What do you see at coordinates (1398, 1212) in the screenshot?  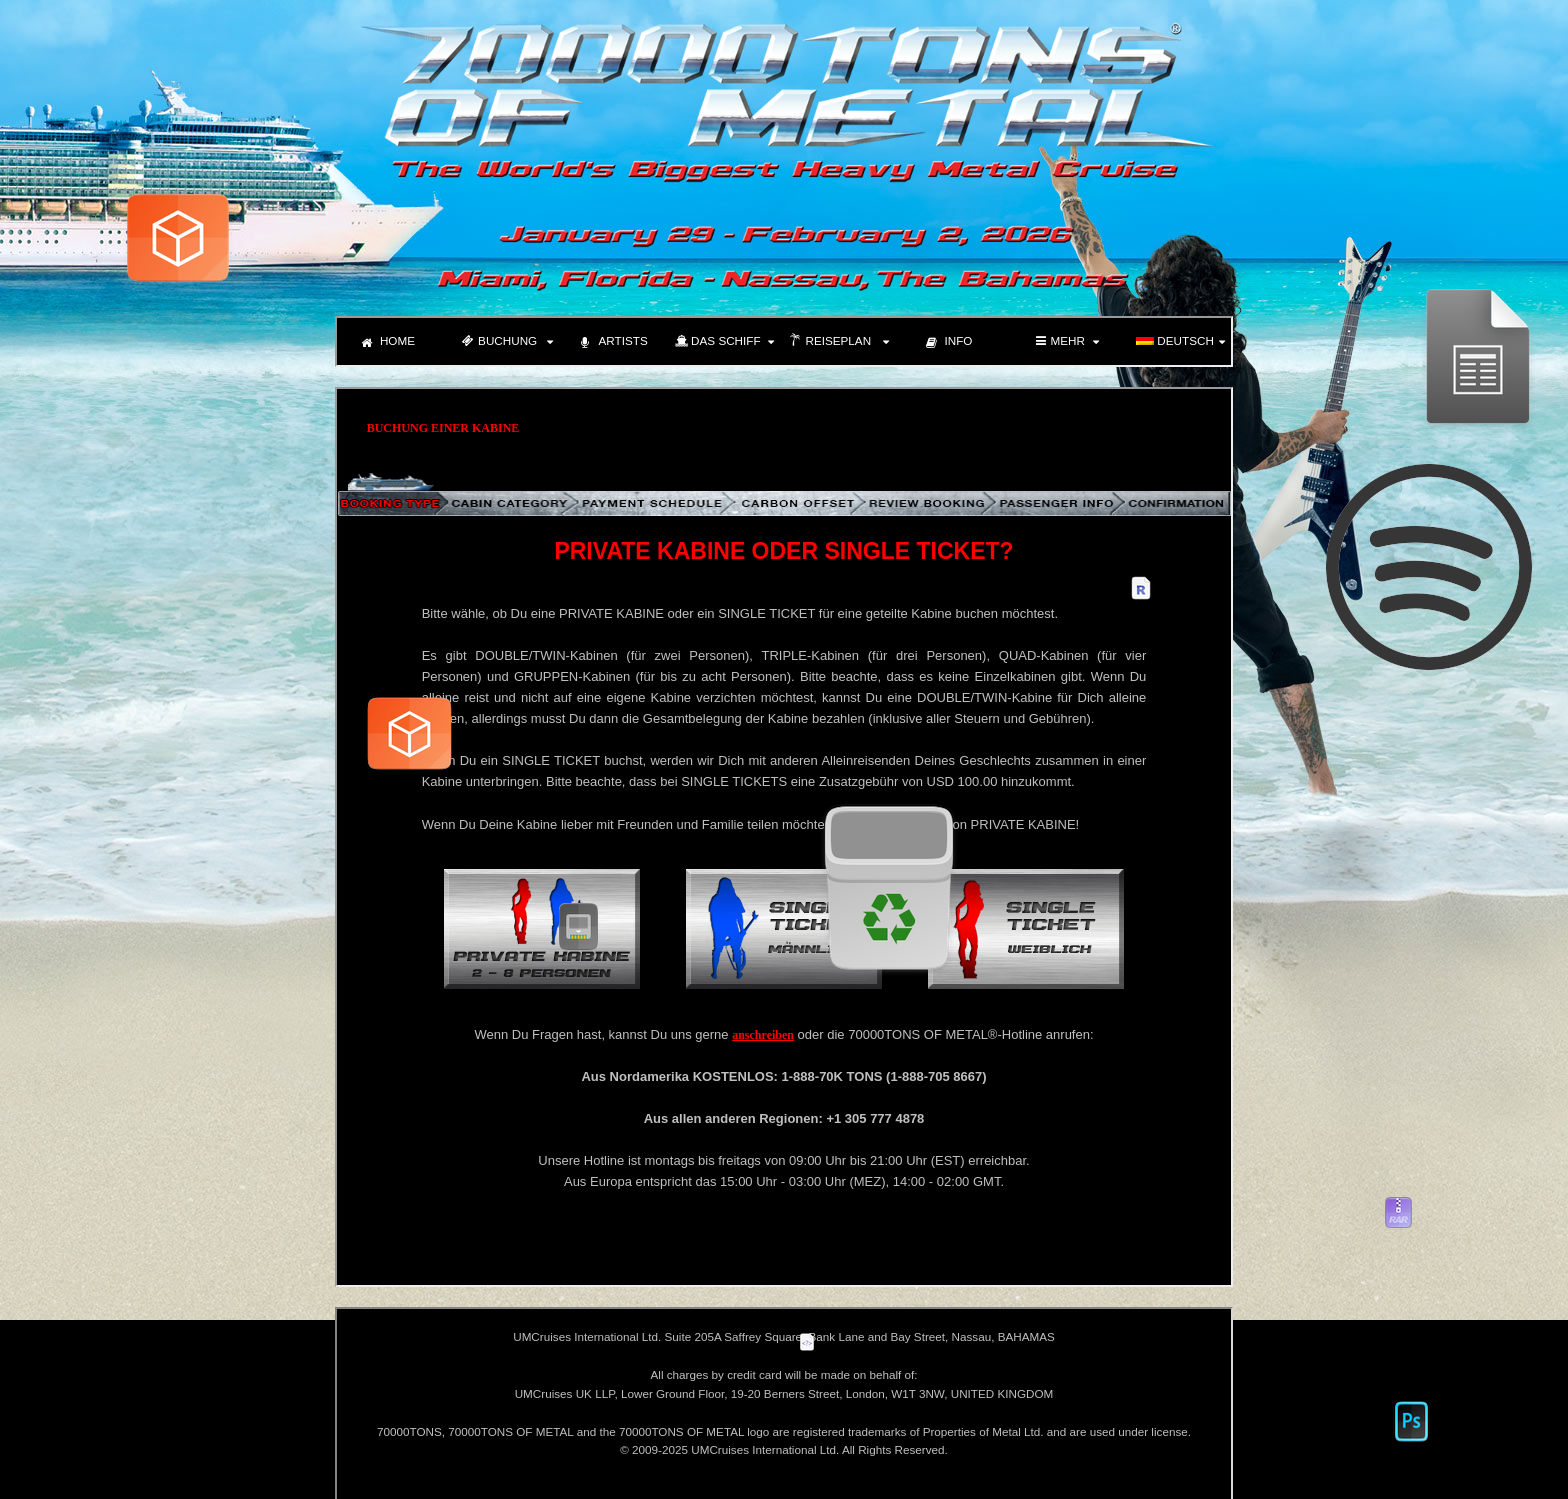 I see `a compressed RAR archive file` at bounding box center [1398, 1212].